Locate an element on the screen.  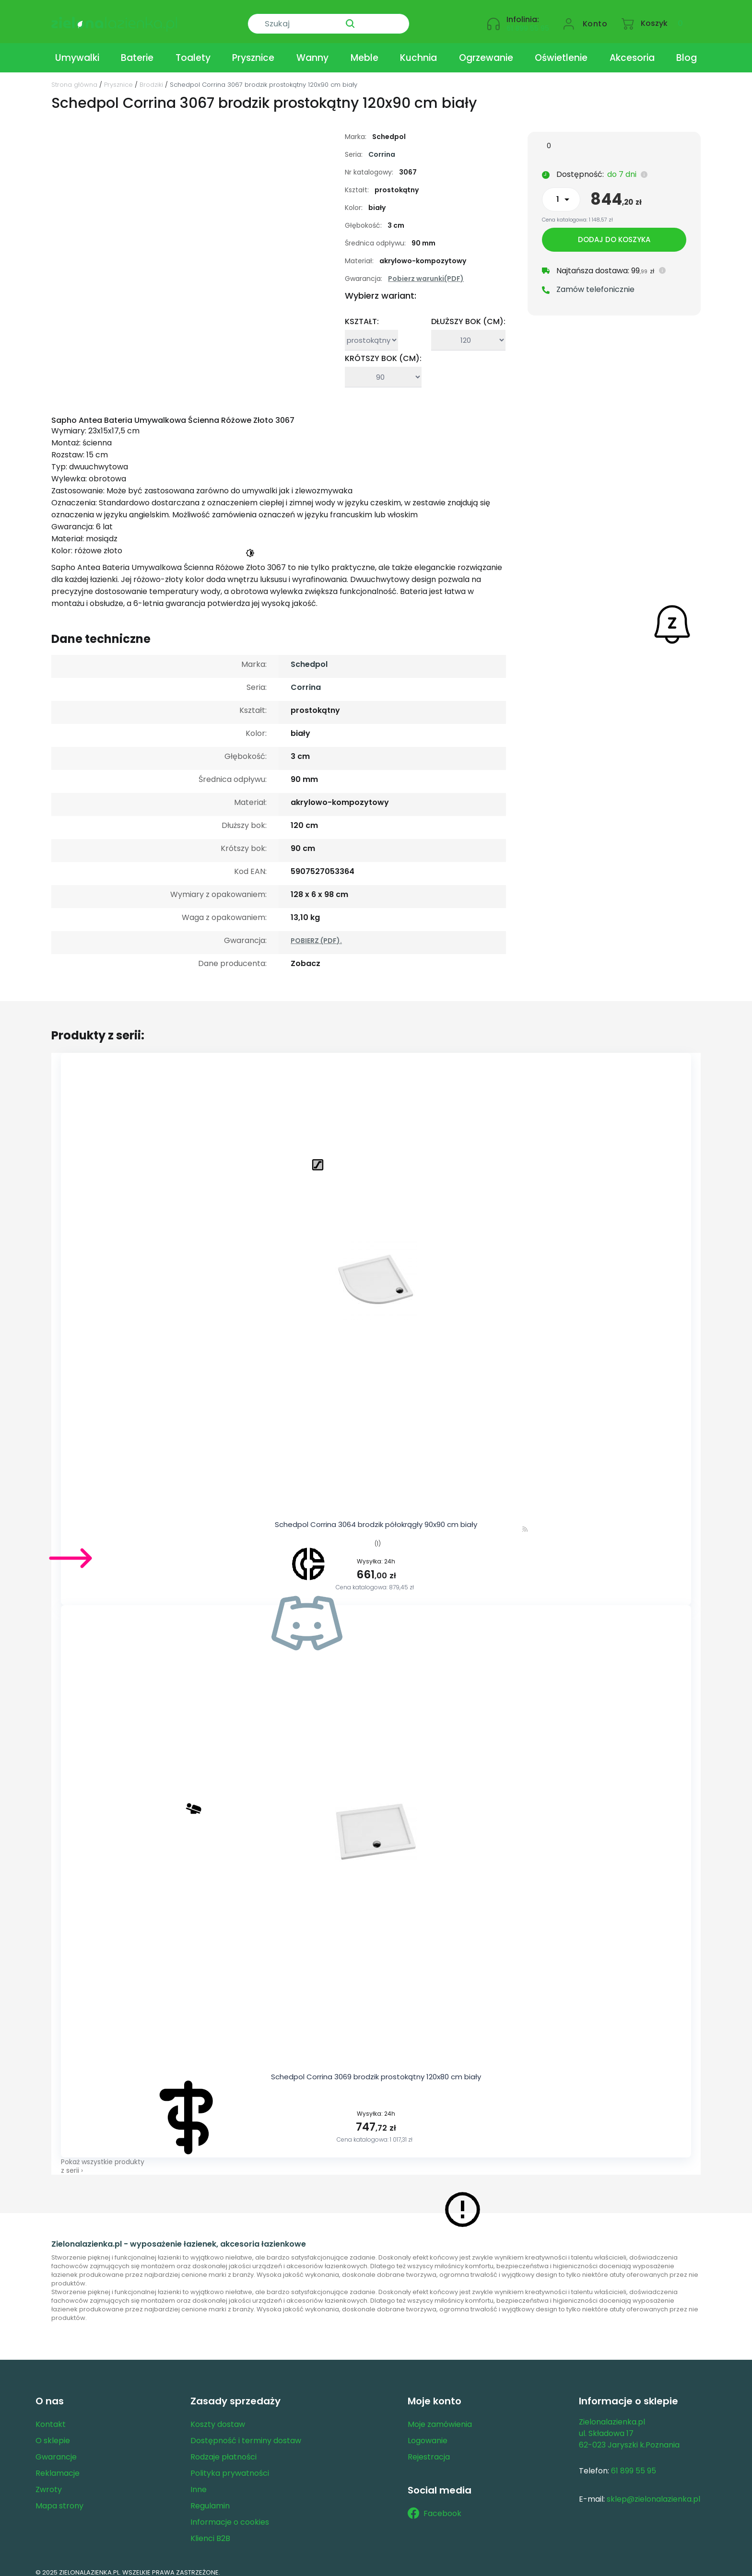
indicates an error or problem has occurred is located at coordinates (462, 2209).